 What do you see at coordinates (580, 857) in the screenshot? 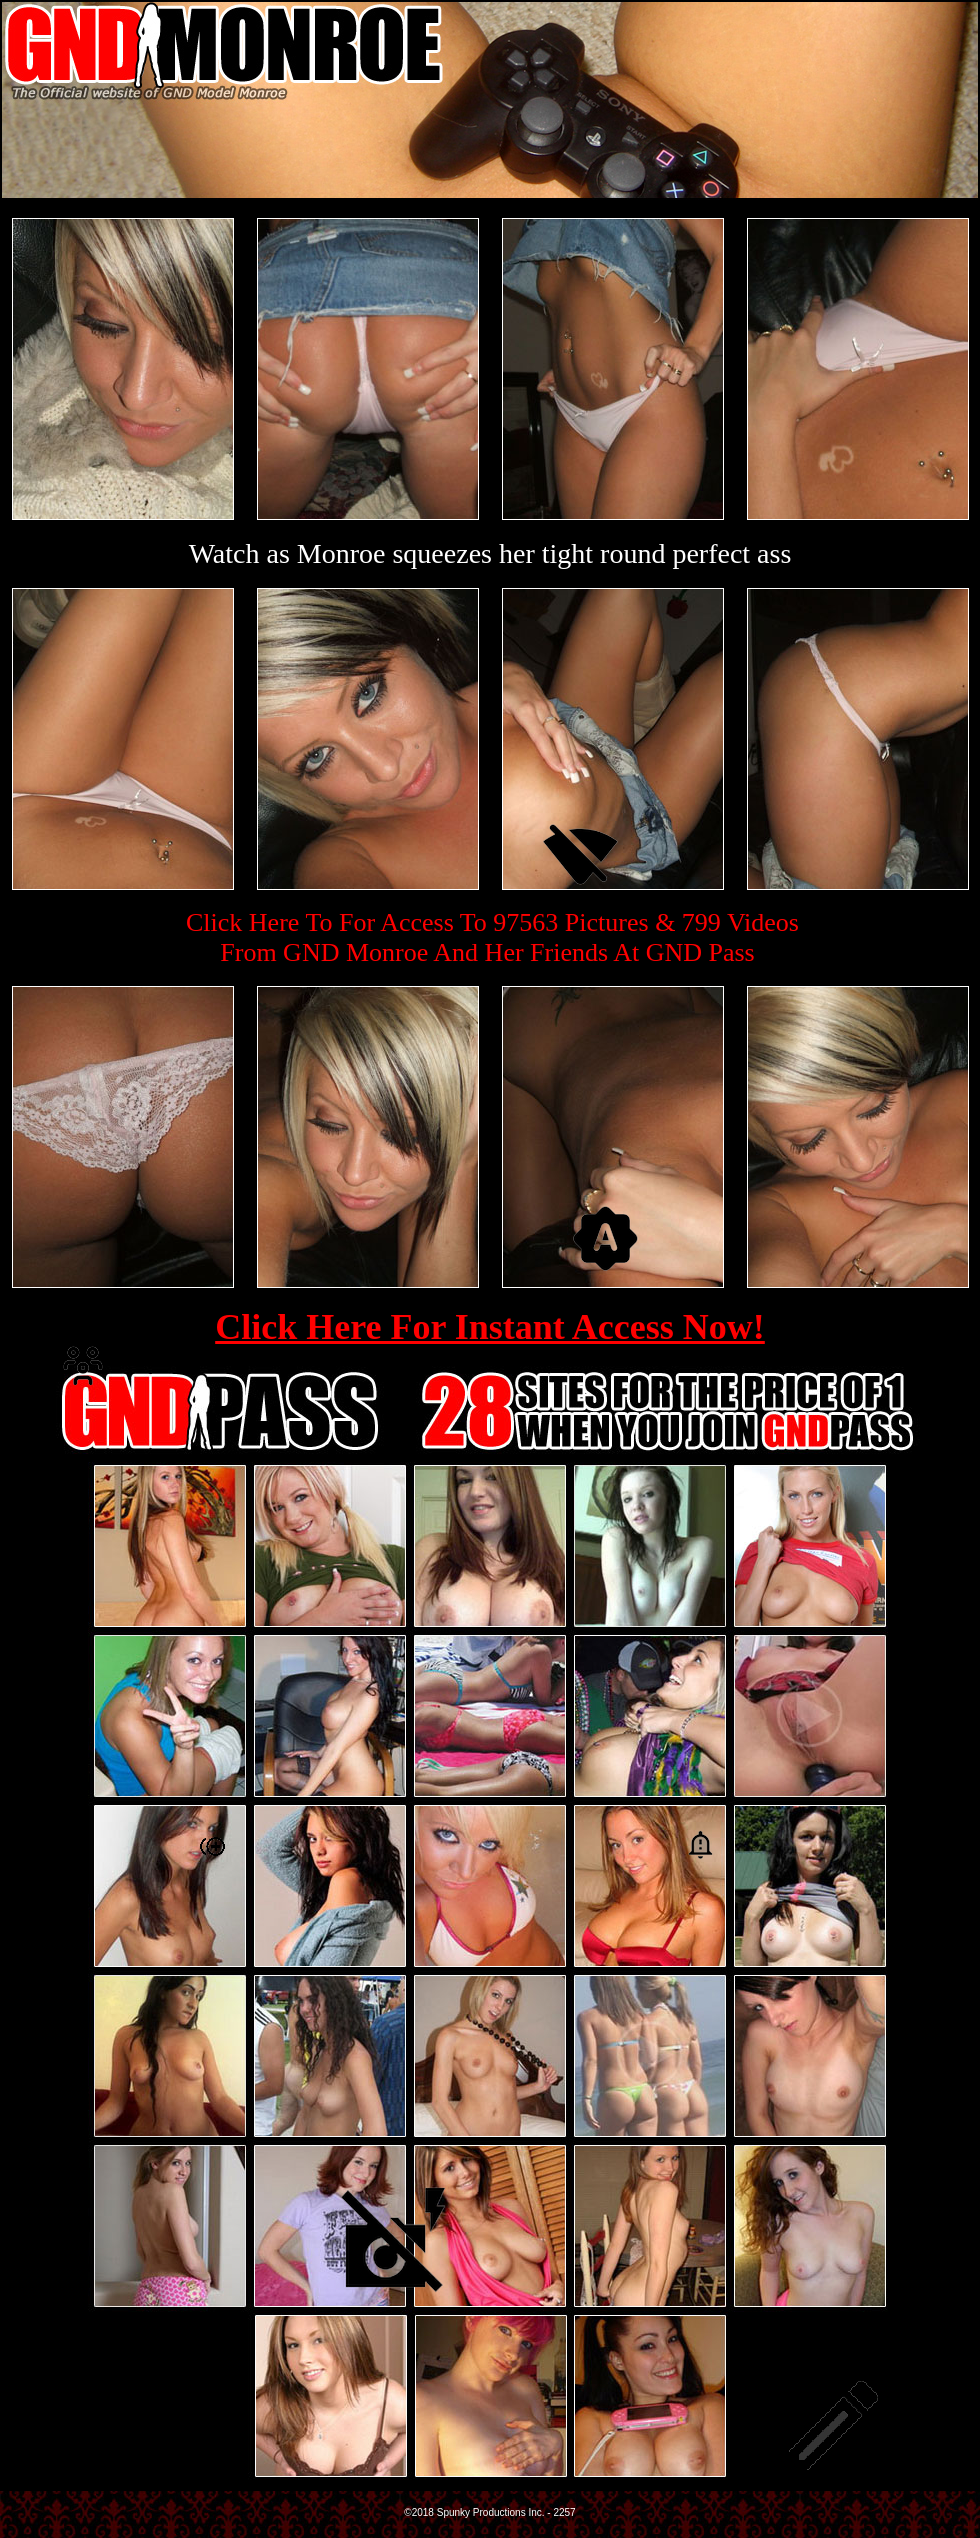
I see `indicates wifi is disconnected or unavailable` at bounding box center [580, 857].